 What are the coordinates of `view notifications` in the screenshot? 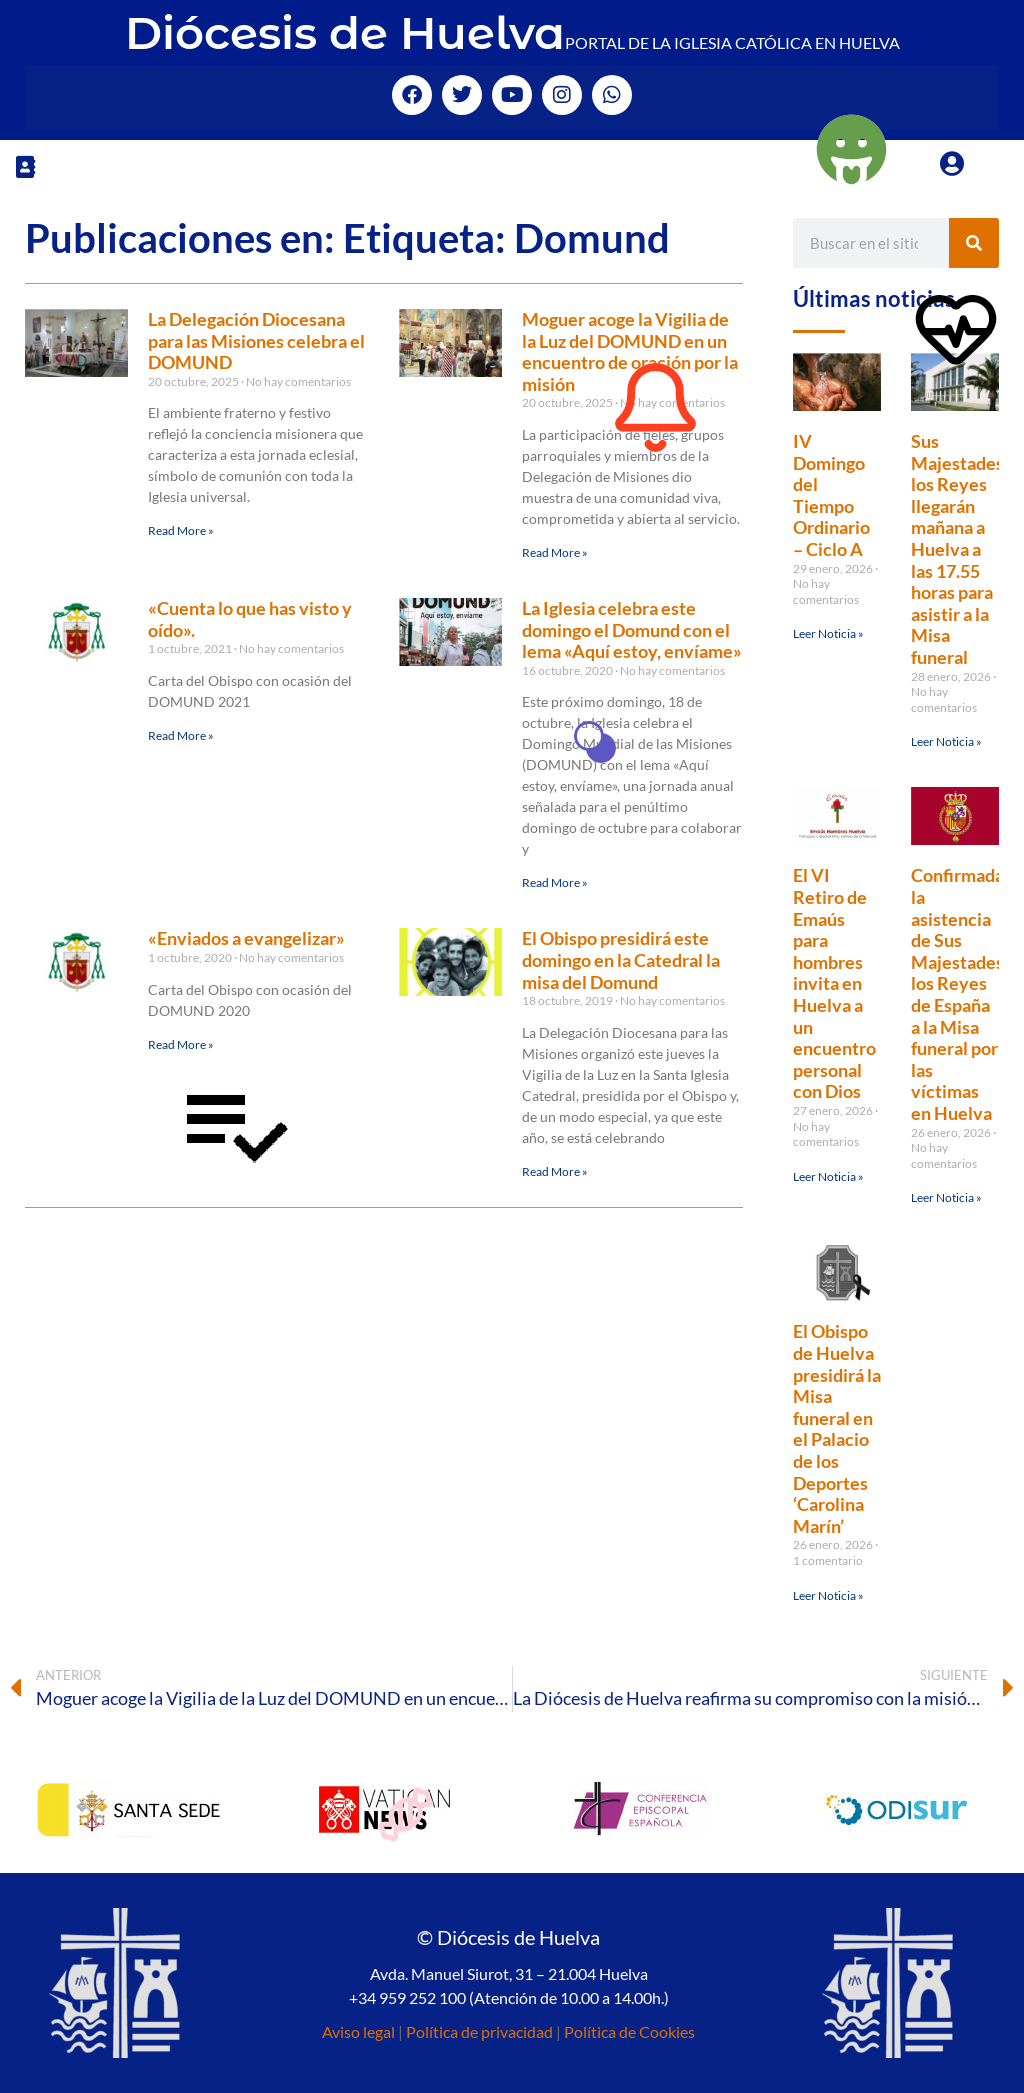 It's located at (655, 407).